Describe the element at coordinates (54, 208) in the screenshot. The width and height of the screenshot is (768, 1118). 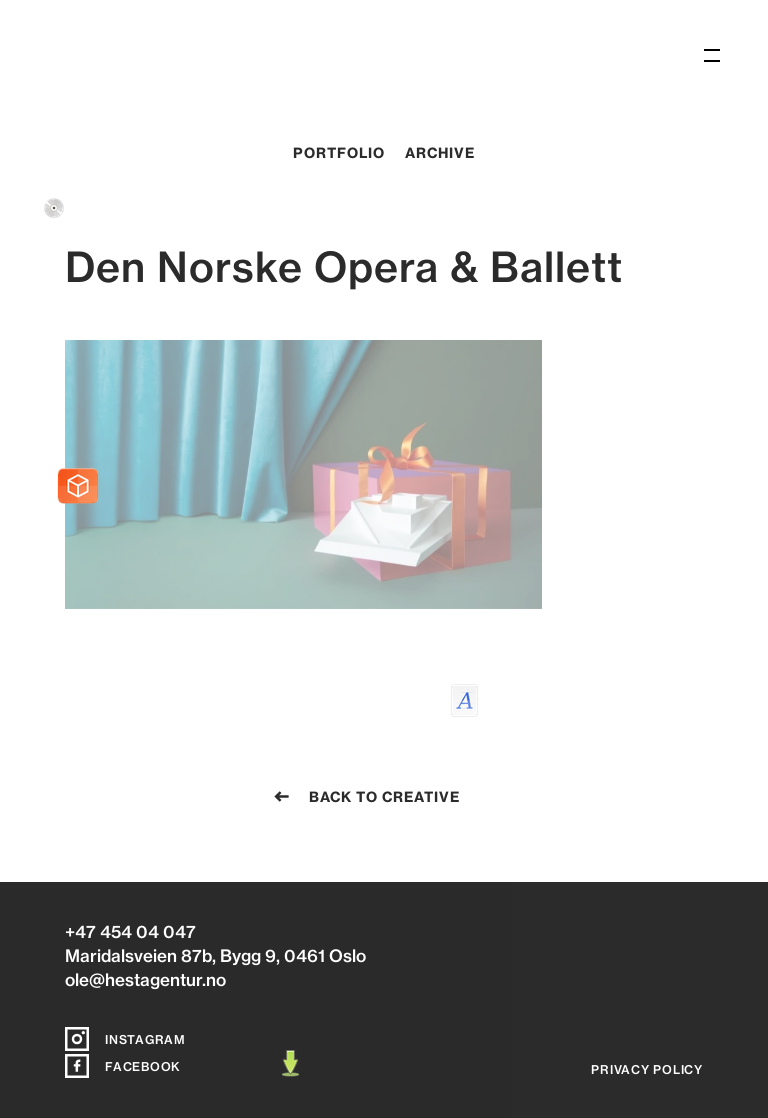
I see `audio CD or optical media device` at that location.